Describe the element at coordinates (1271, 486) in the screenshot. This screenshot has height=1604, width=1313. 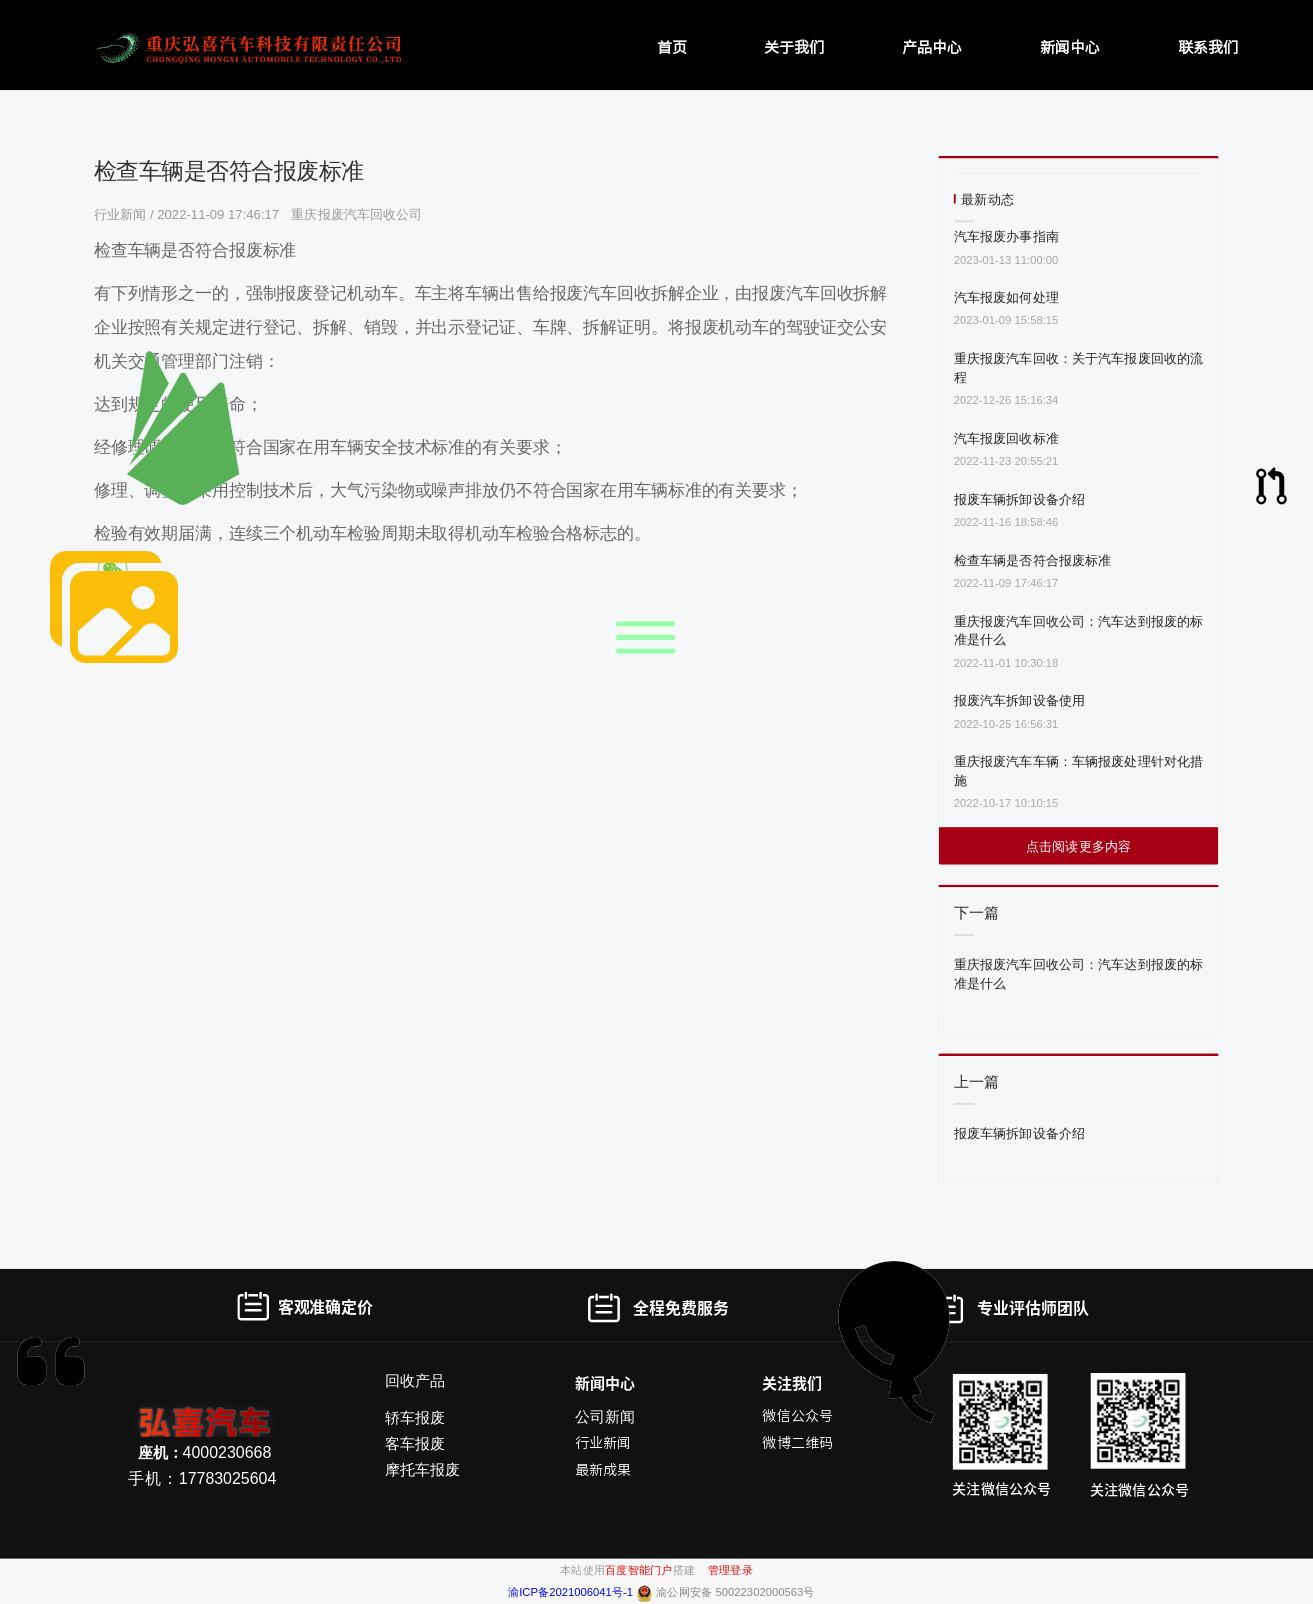
I see `create a new pull request` at that location.